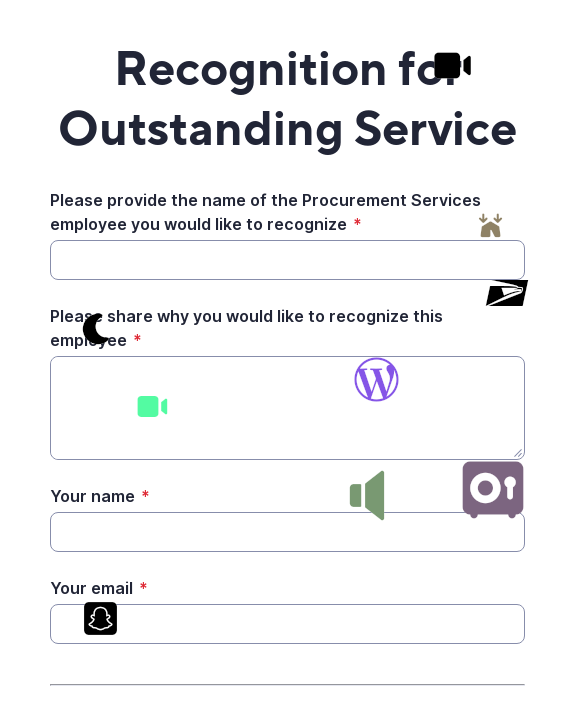 The height and width of the screenshot is (720, 575). I want to click on open snapchat app, so click(100, 618).